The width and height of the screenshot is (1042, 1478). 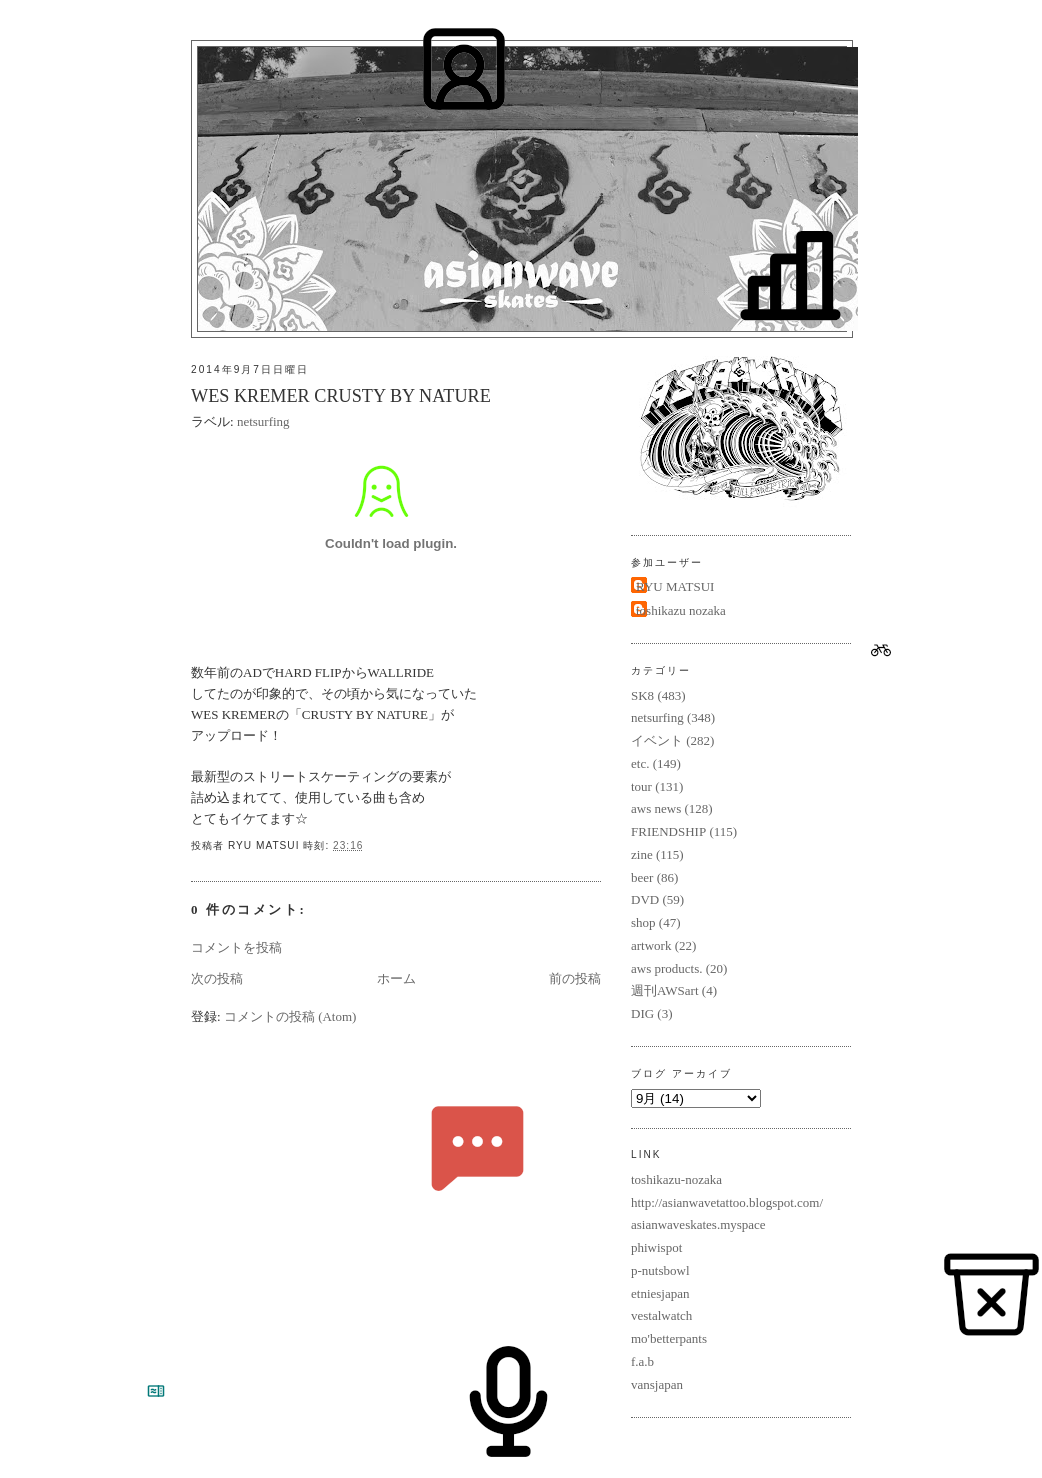 What do you see at coordinates (991, 1294) in the screenshot?
I see `delete selected item` at bounding box center [991, 1294].